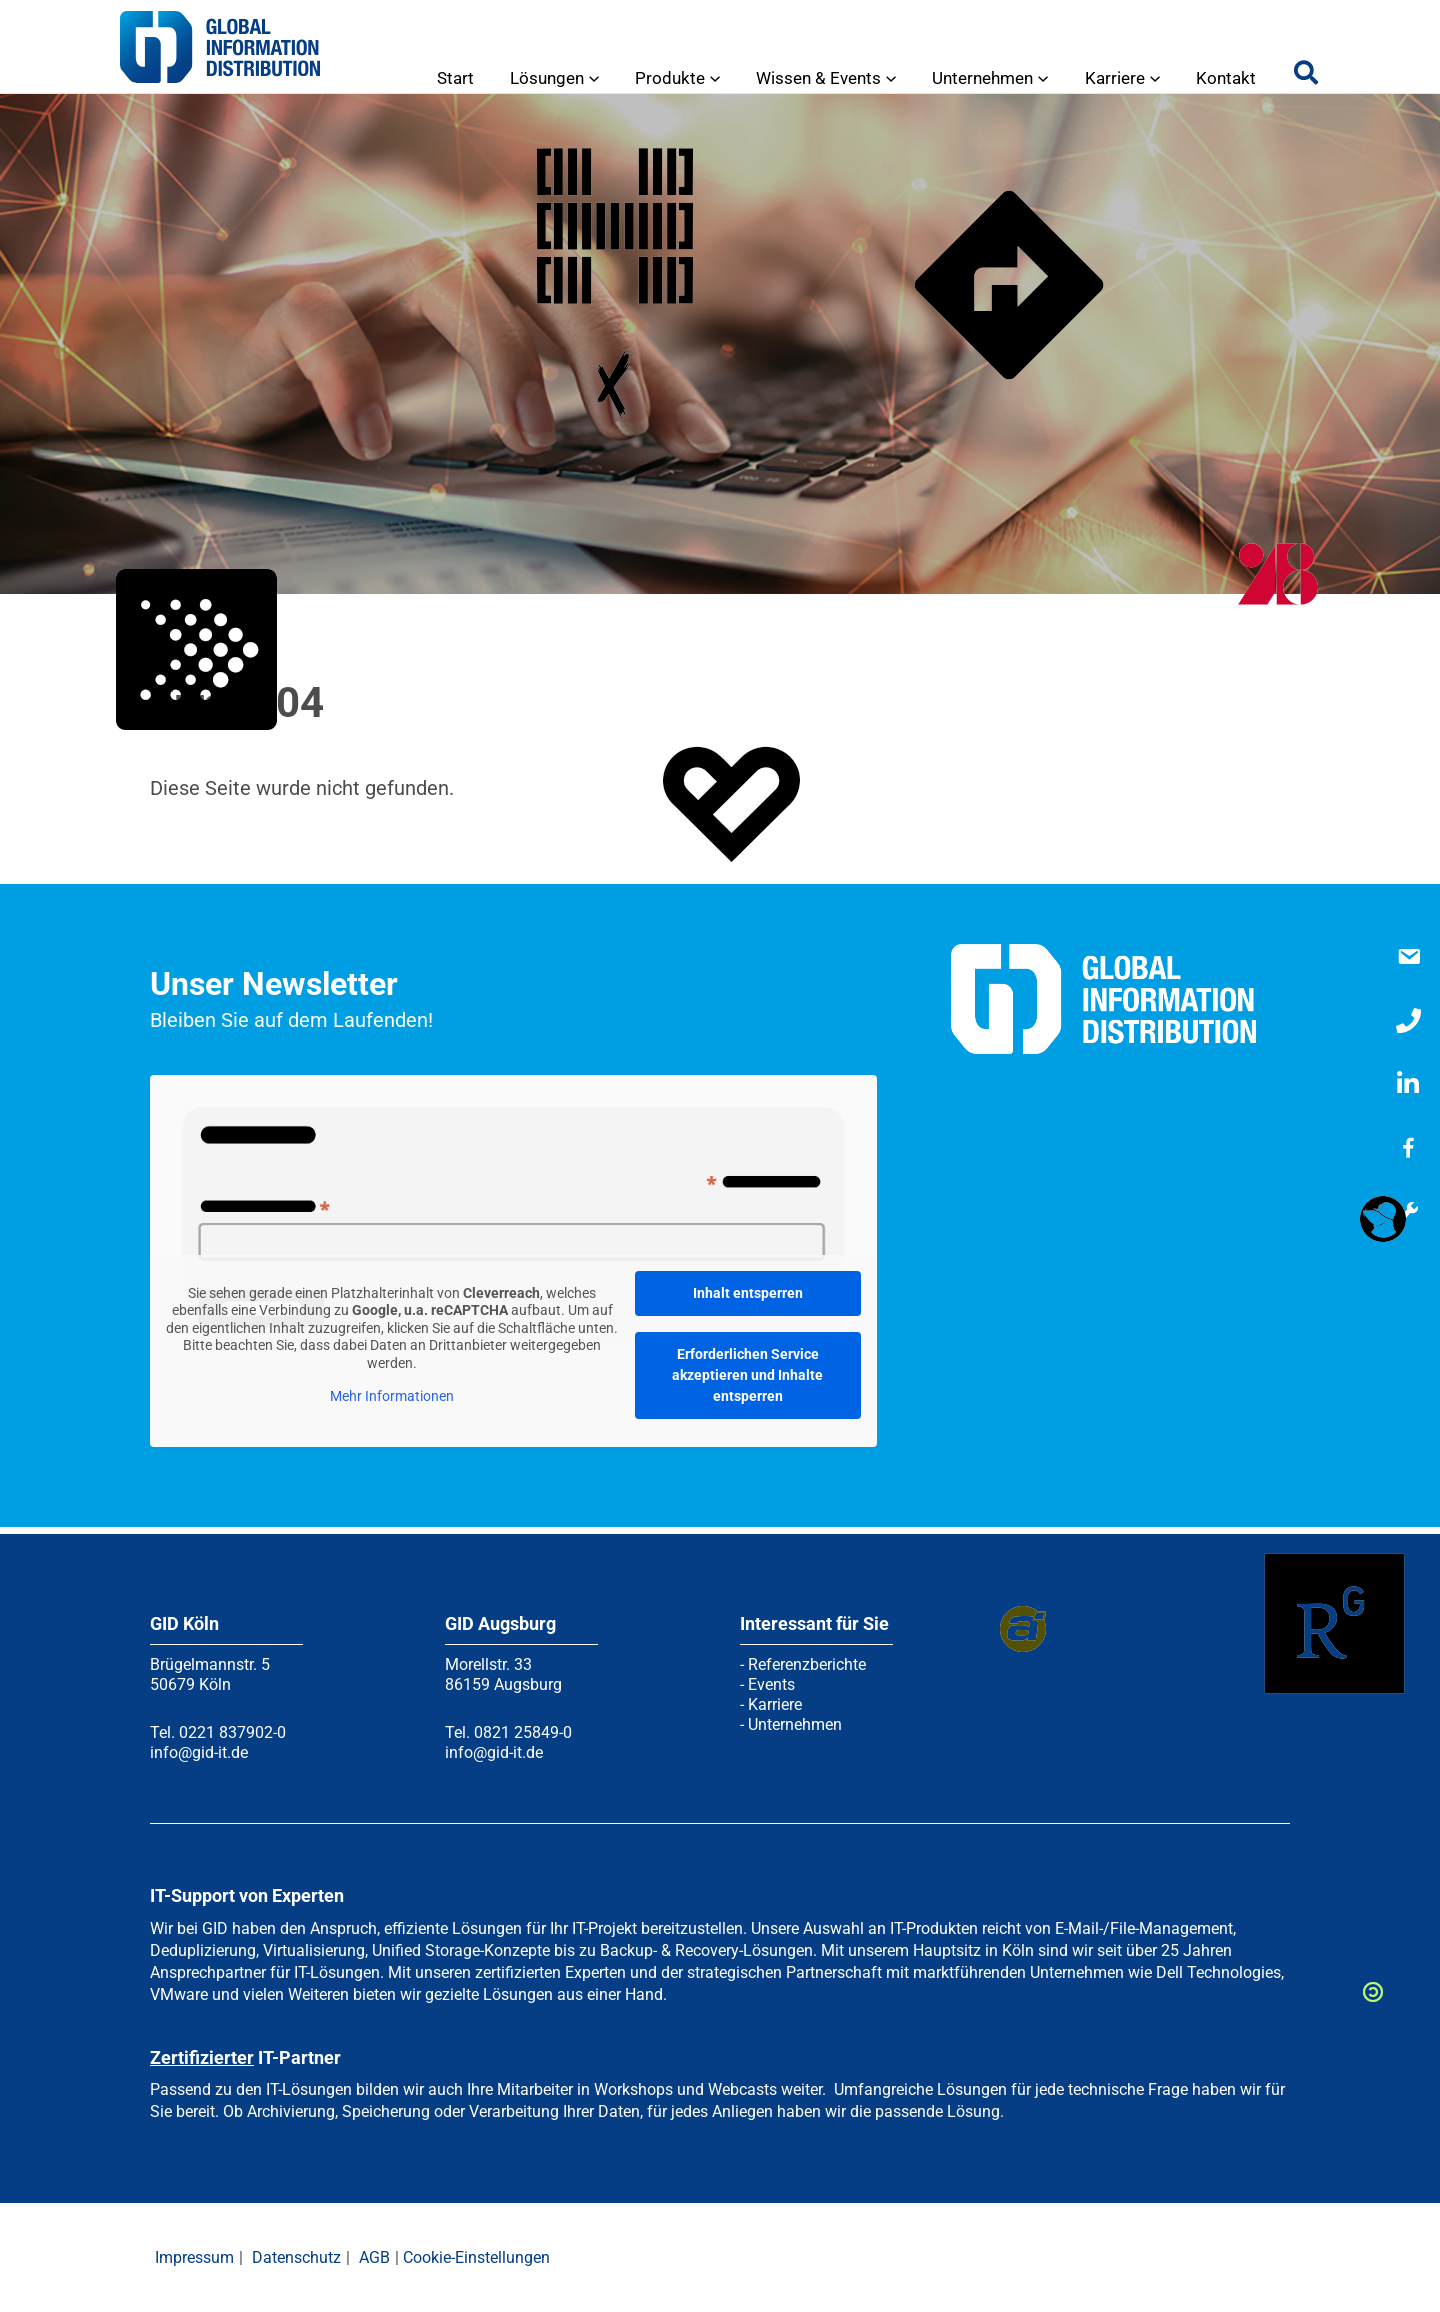 The image size is (1440, 2312). What do you see at coordinates (1373, 1992) in the screenshot?
I see `indicates copyleft licensing for content or software` at bounding box center [1373, 1992].